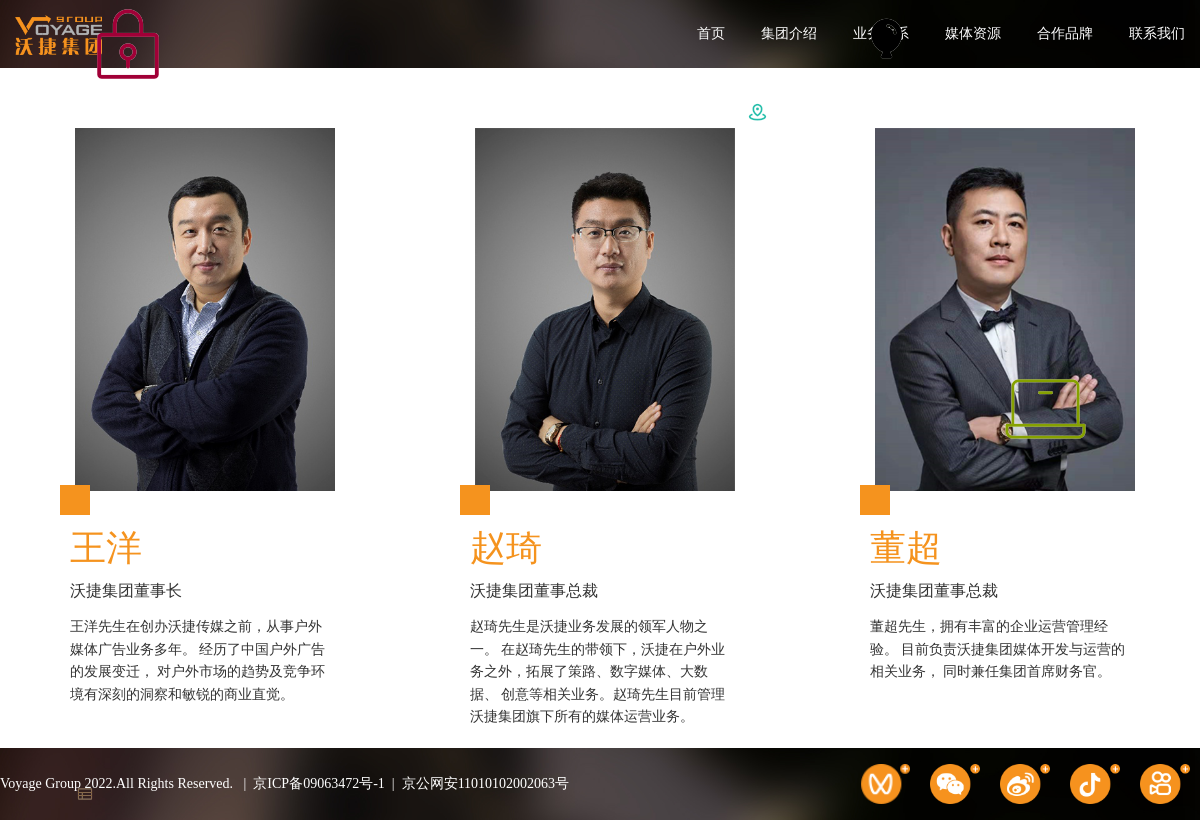 The width and height of the screenshot is (1200, 820). Describe the element at coordinates (85, 794) in the screenshot. I see `view data in table format` at that location.